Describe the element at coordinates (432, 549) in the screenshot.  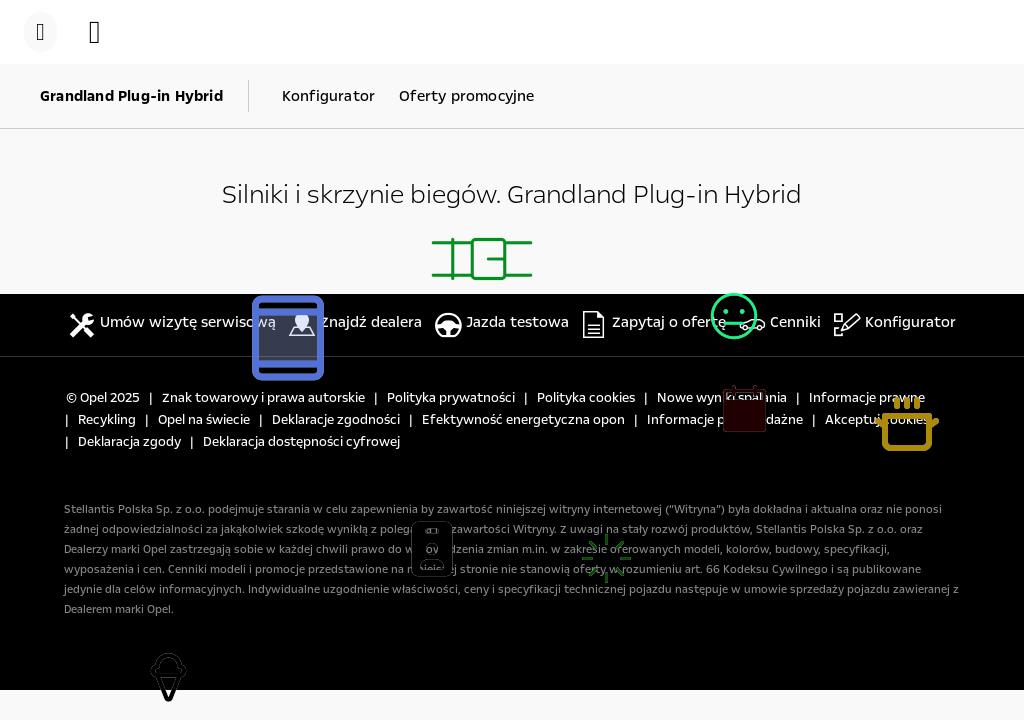
I see `view user identification or profile badge` at that location.